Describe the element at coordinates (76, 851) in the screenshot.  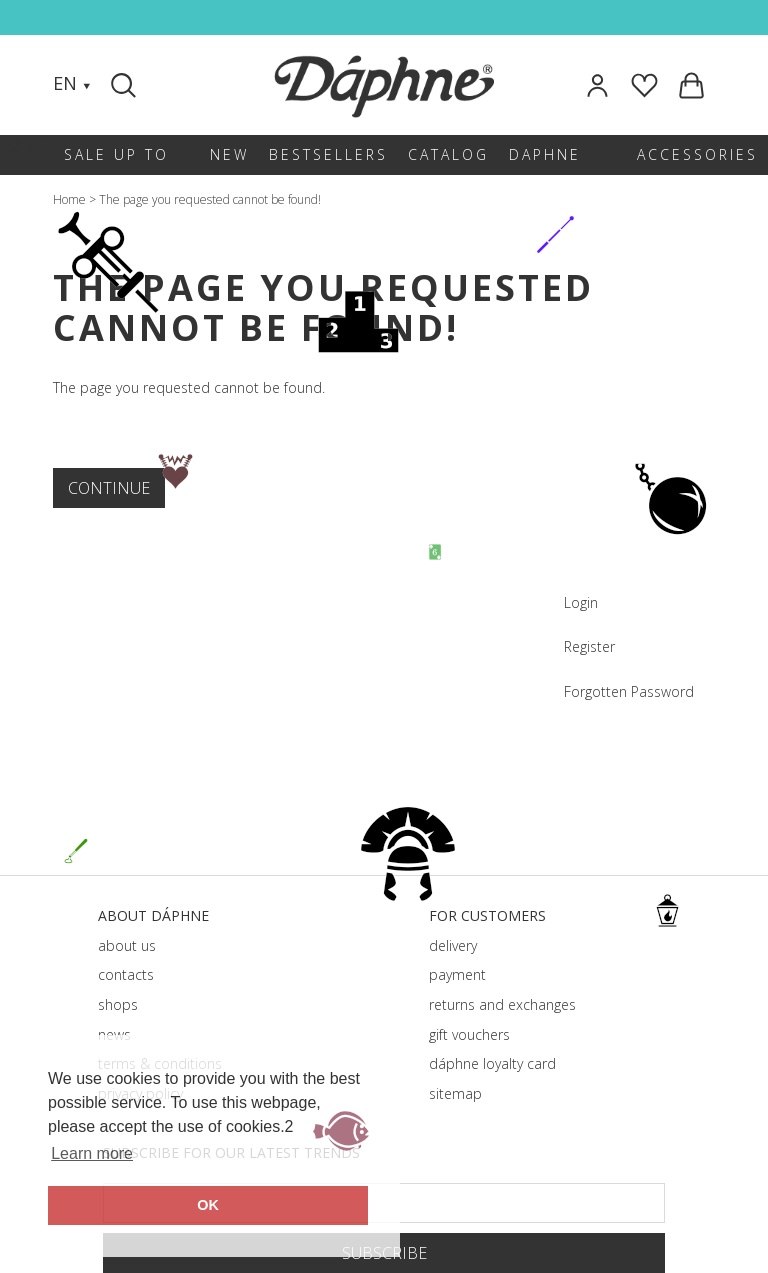
I see `relay baton item in a racing or sports game` at that location.